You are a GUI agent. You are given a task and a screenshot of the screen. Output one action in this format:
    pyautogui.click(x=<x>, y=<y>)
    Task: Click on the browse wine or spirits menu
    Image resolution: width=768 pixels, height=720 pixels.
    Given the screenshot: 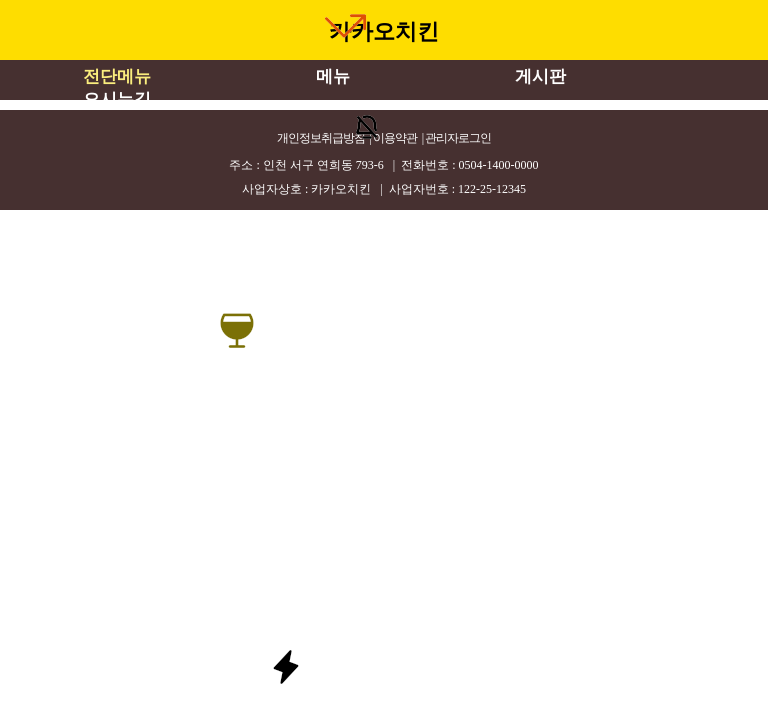 What is the action you would take?
    pyautogui.click(x=237, y=330)
    